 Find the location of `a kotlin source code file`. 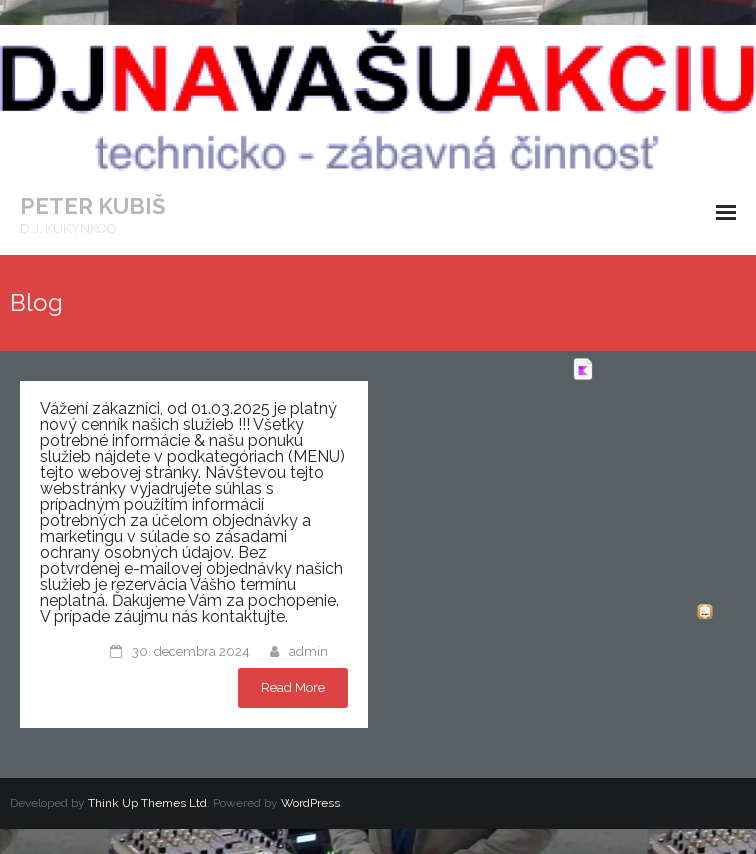

a kotlin source code file is located at coordinates (583, 369).